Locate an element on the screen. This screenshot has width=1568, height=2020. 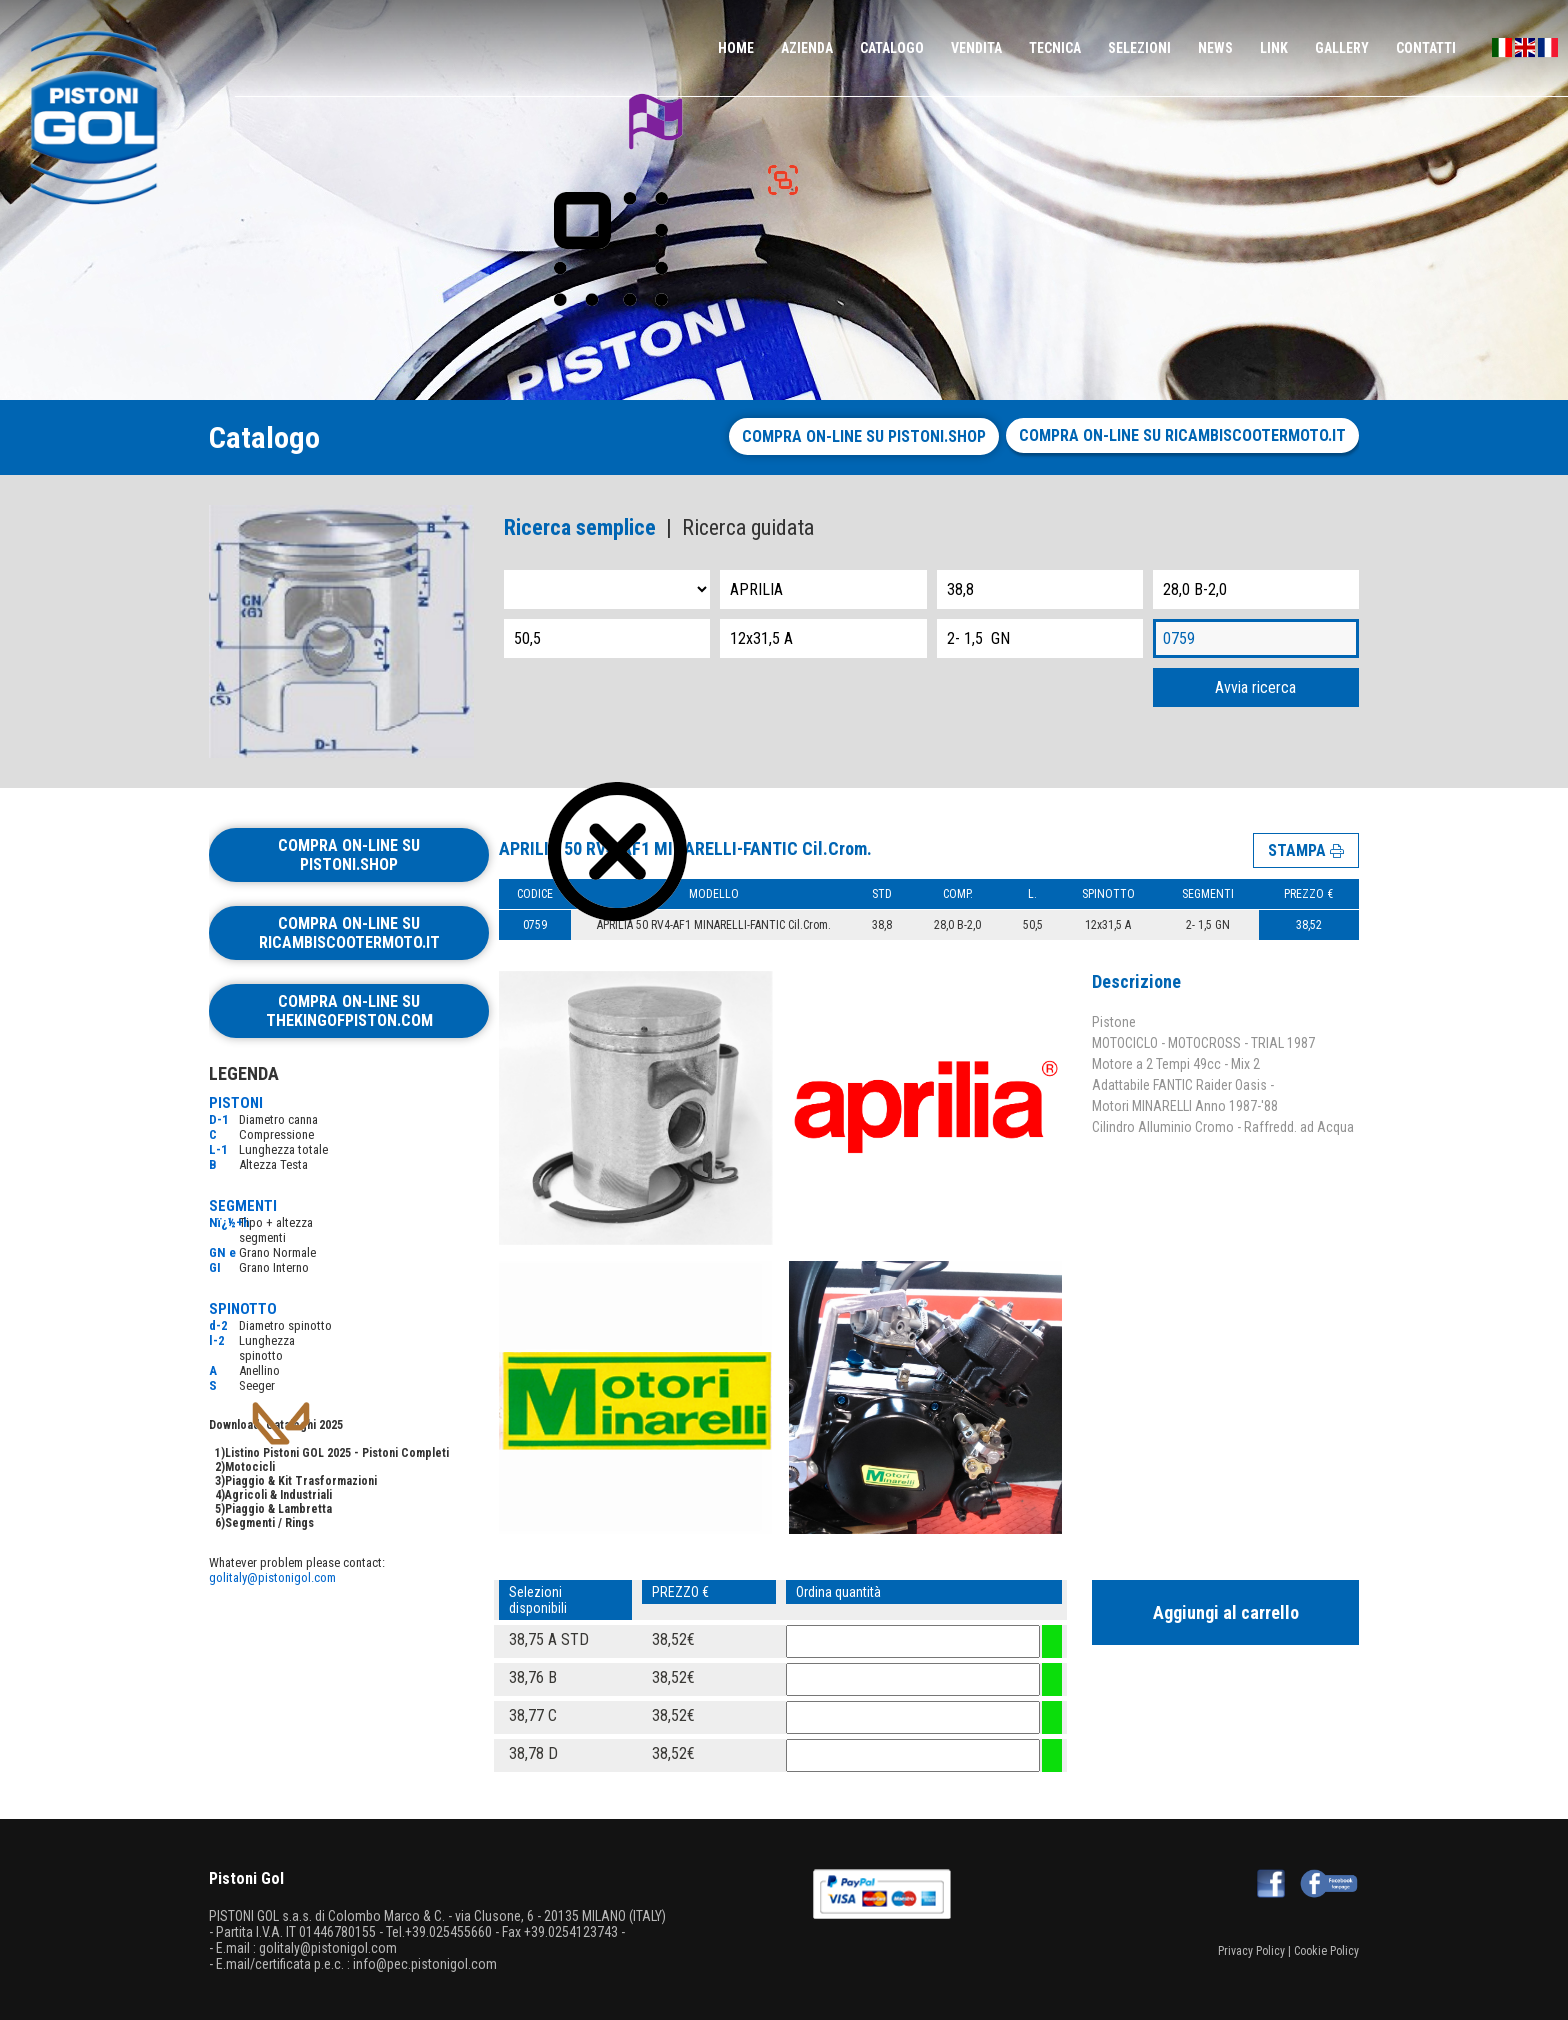
indicates completion or finish line is located at coordinates (653, 120).